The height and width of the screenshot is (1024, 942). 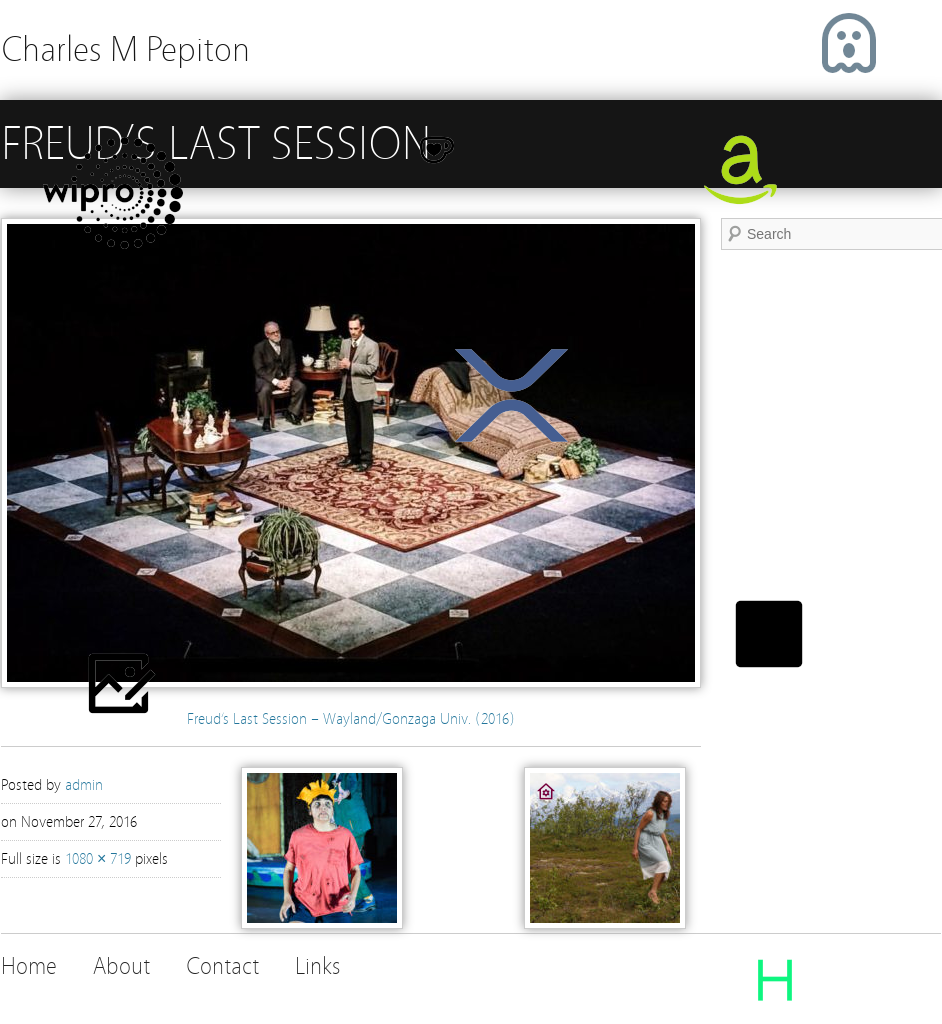 I want to click on stop media playback, so click(x=769, y=634).